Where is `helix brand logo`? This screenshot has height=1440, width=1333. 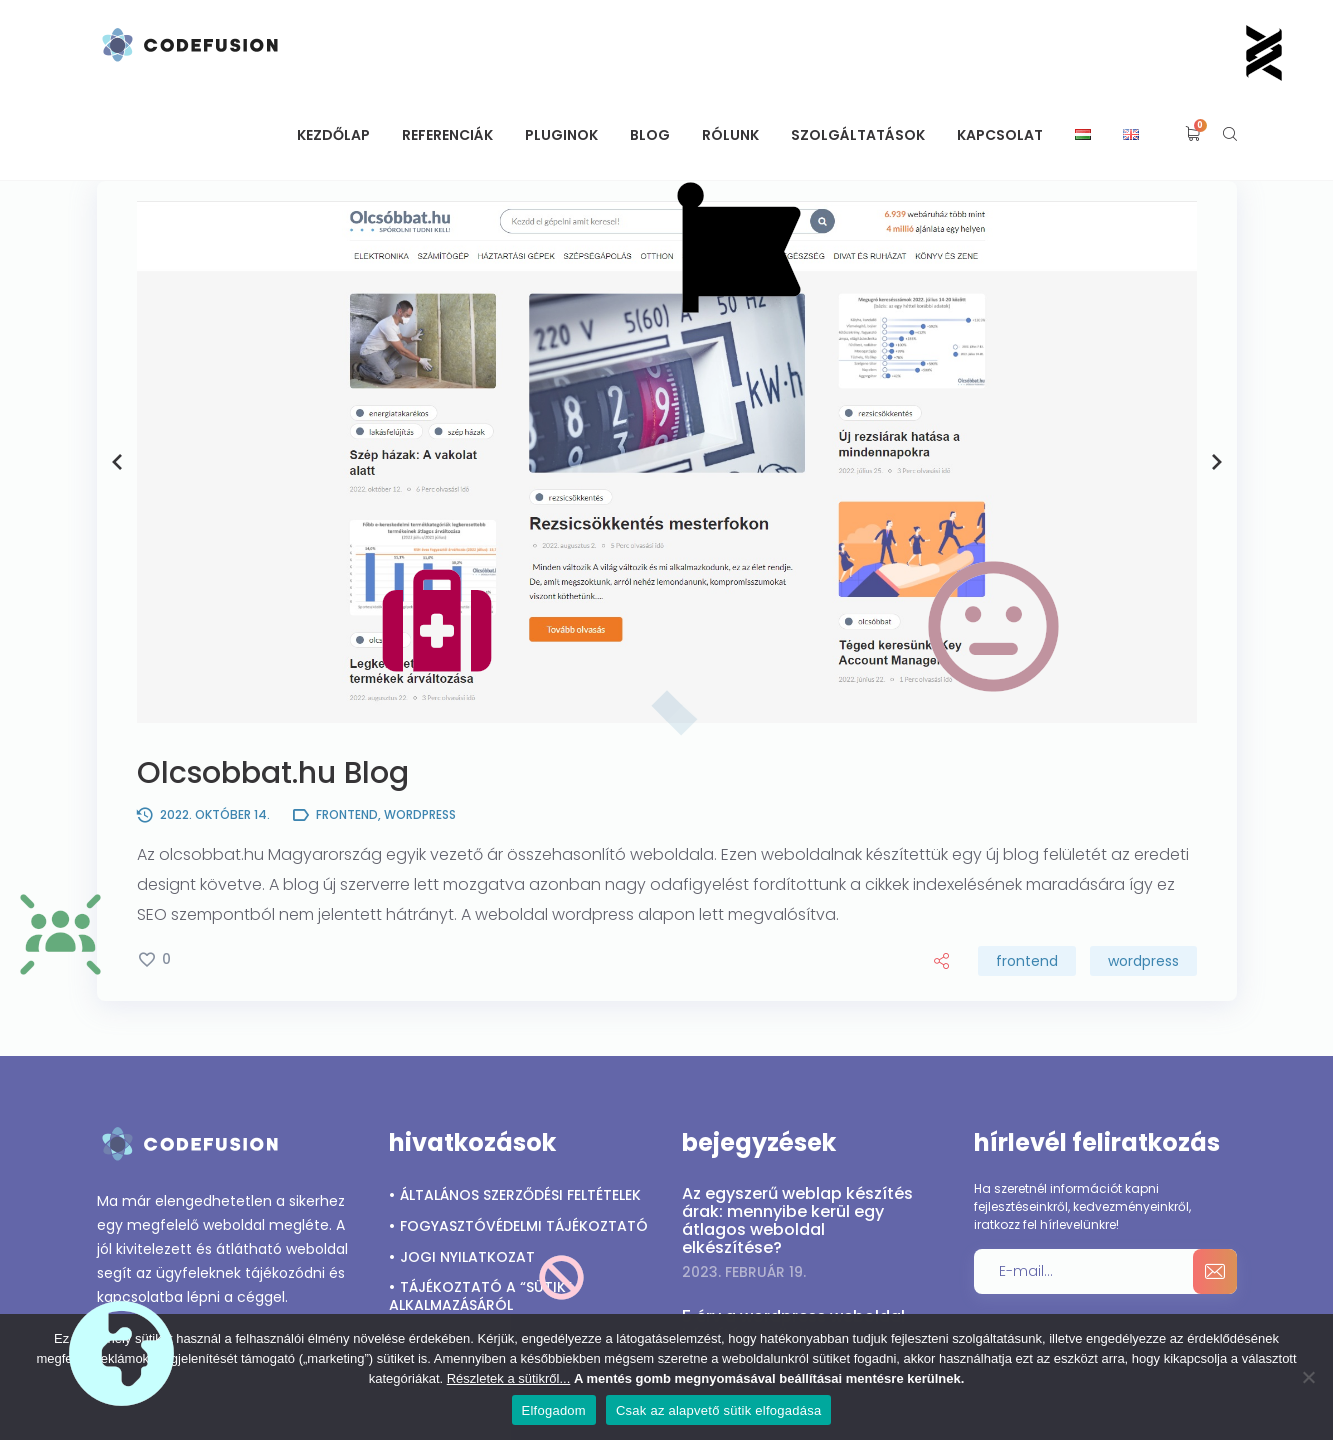 helix brand logo is located at coordinates (1264, 53).